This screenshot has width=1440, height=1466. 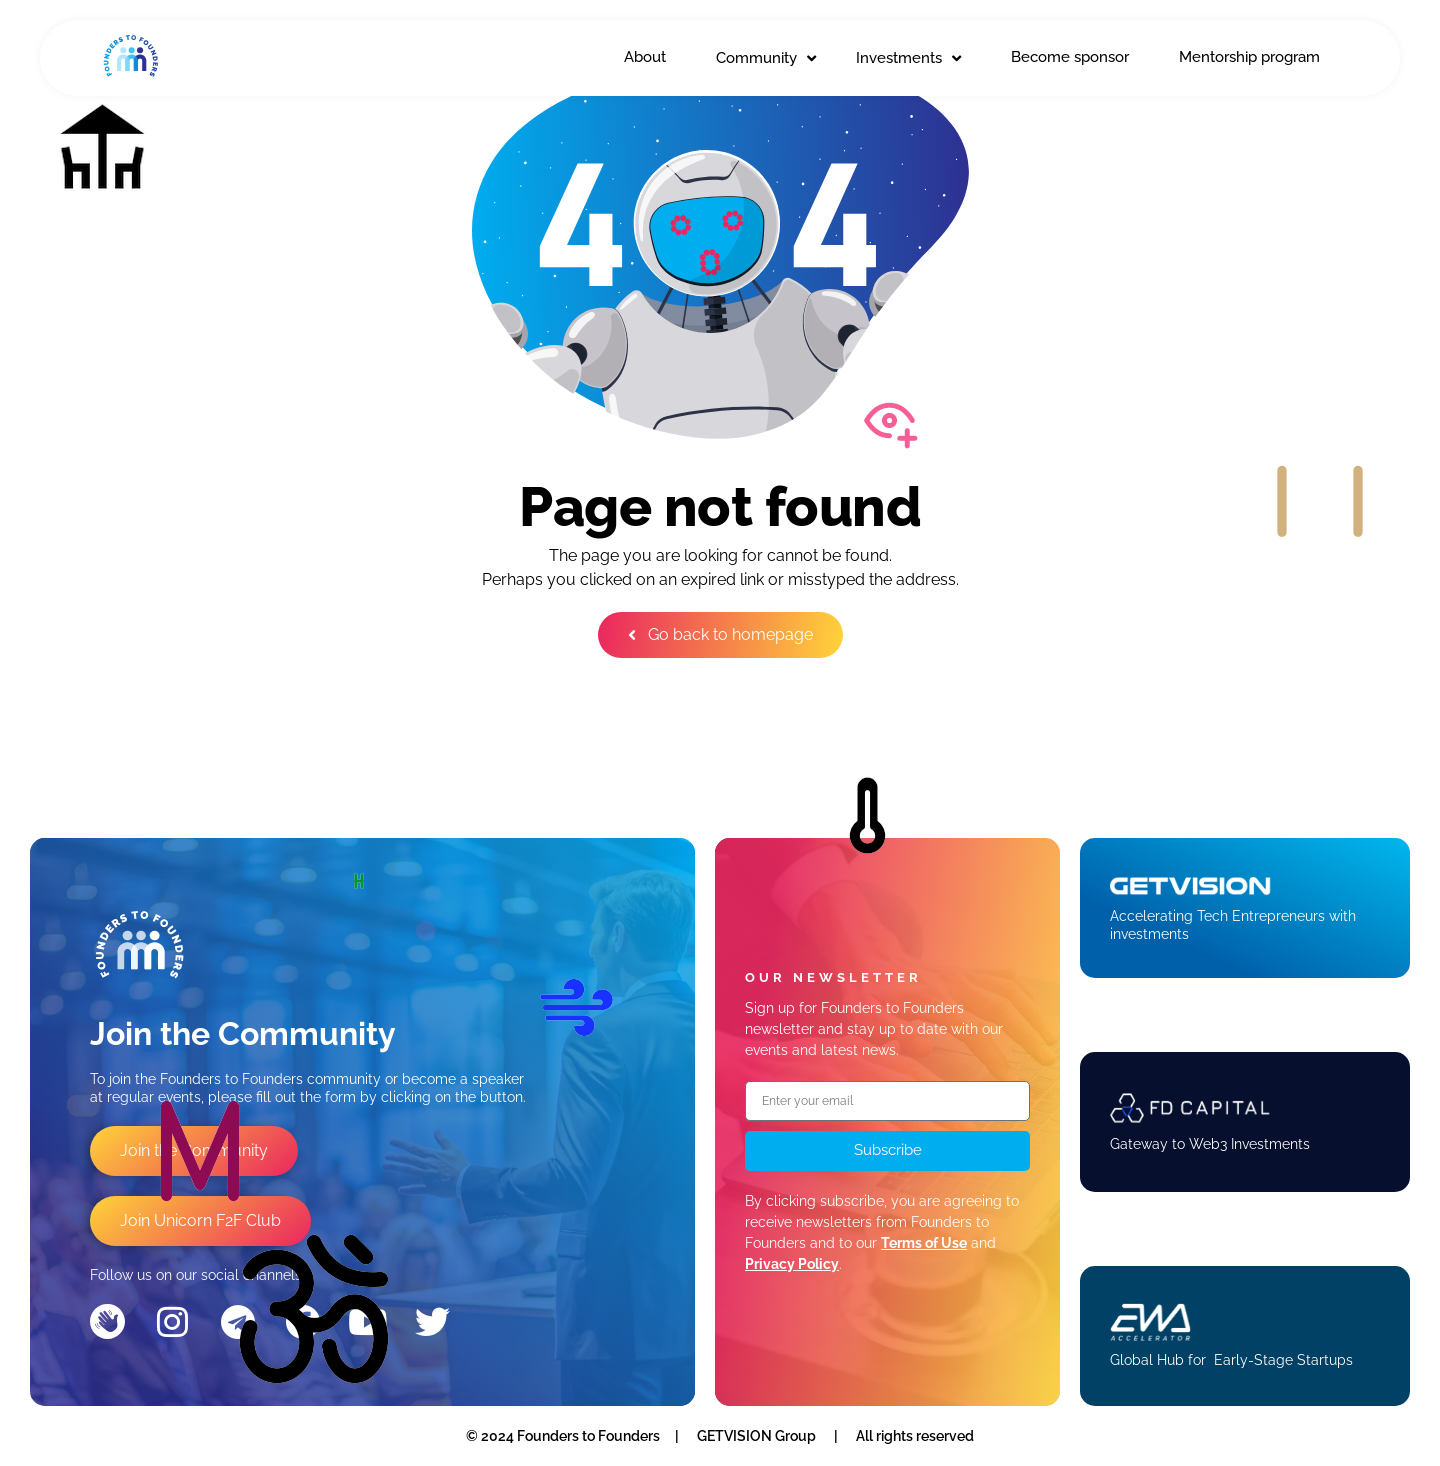 I want to click on indicates heading or header formatting option, so click(x=359, y=881).